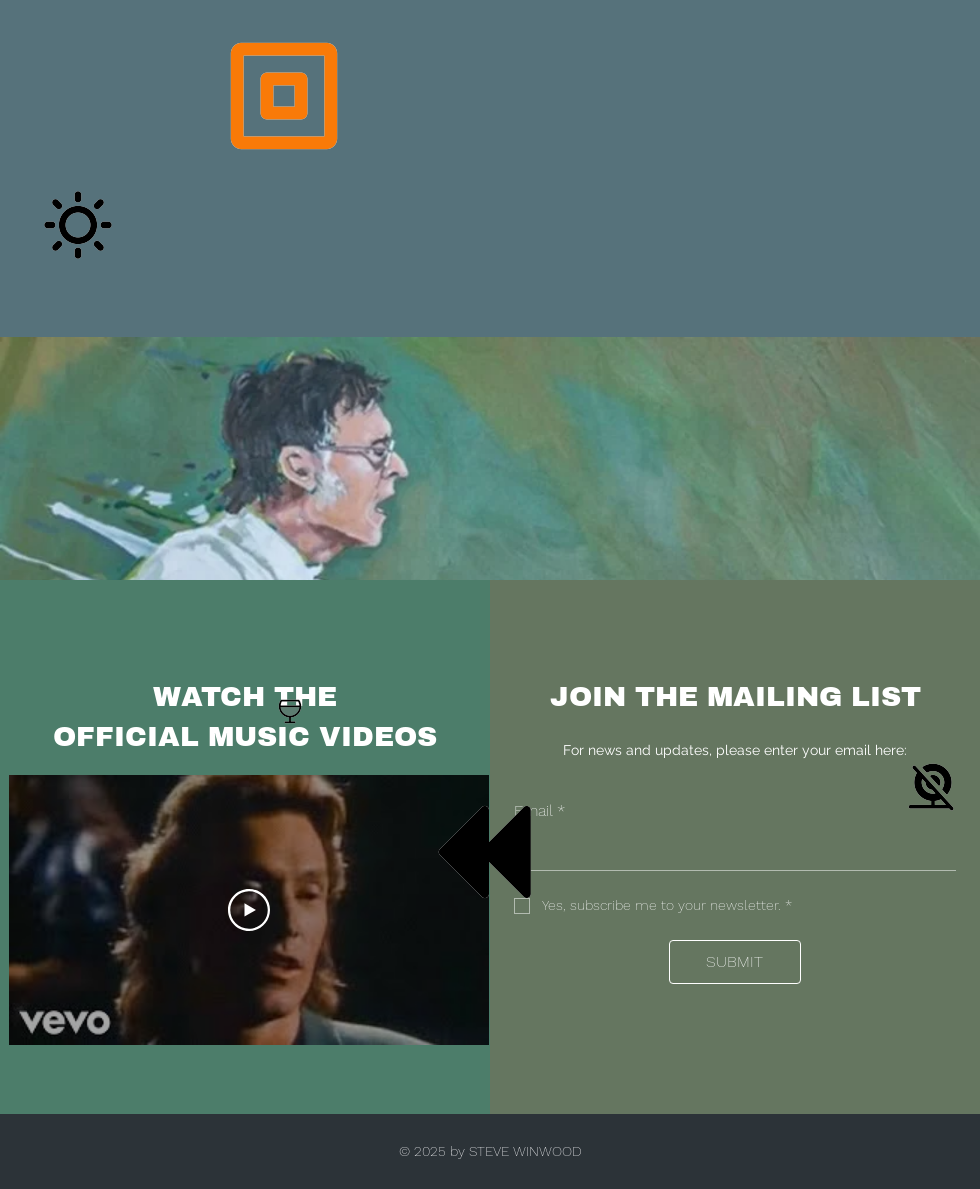  What do you see at coordinates (933, 788) in the screenshot?
I see `camera is disabled or turned off` at bounding box center [933, 788].